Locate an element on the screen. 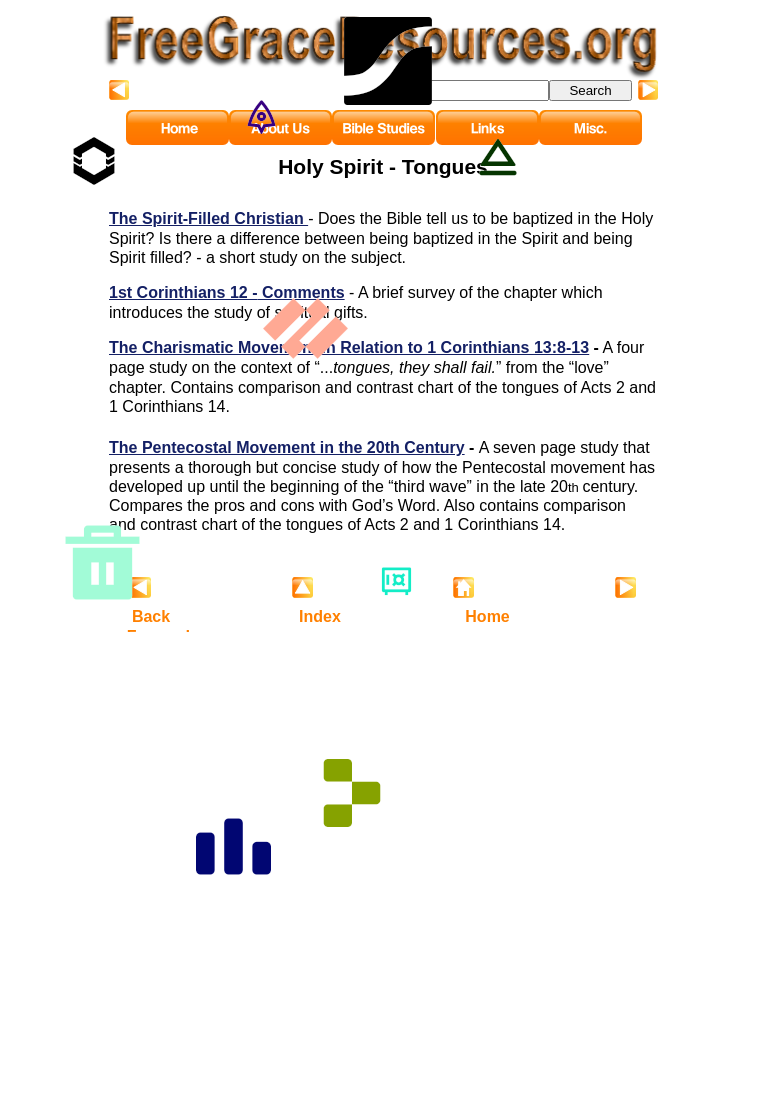  eject media or disc is located at coordinates (498, 159).